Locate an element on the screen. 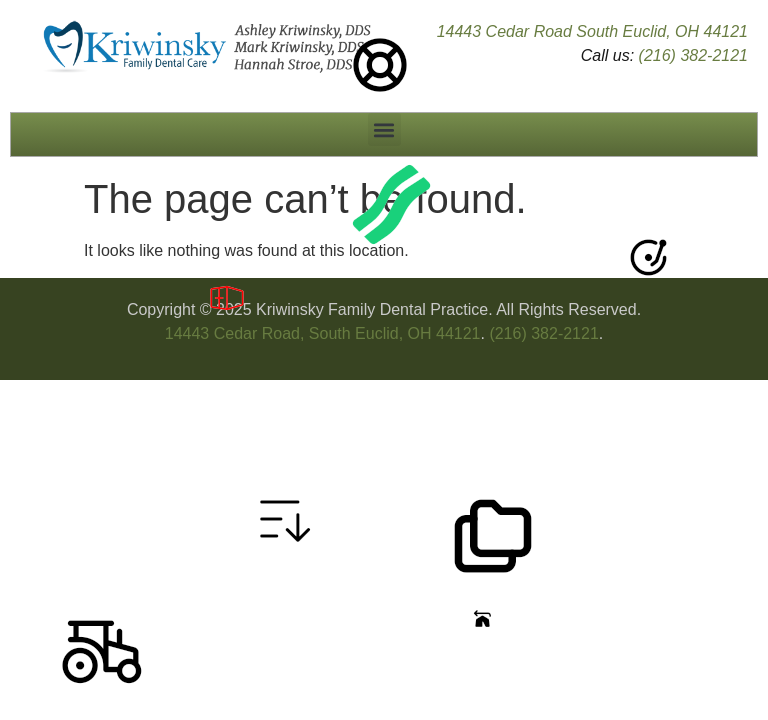 The image size is (768, 720). indicates bacon or breakfast food option is located at coordinates (391, 204).